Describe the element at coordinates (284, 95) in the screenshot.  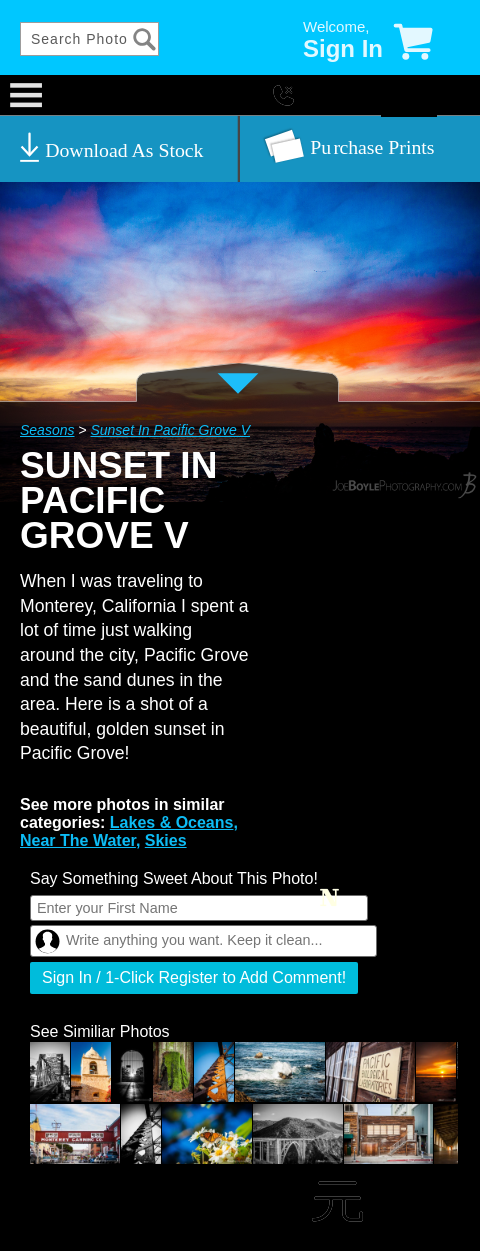
I see `end or decline a phone call` at that location.